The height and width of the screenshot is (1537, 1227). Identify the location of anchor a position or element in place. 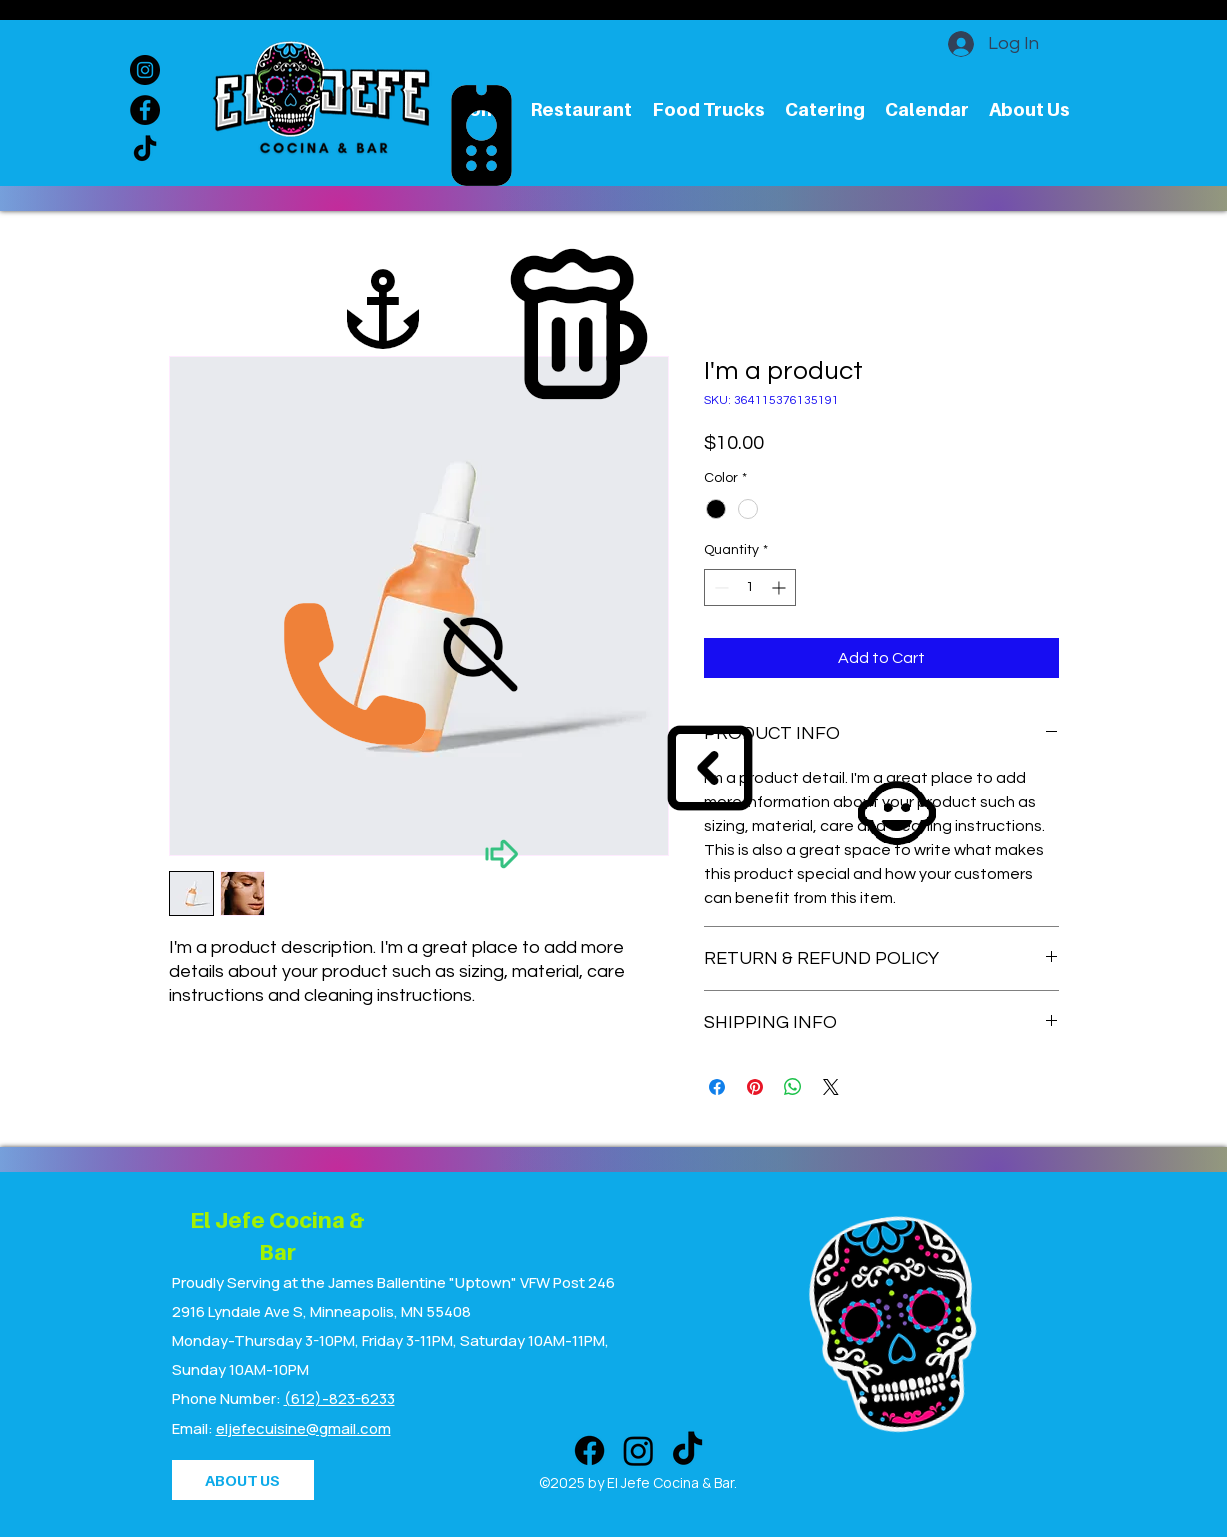
(383, 309).